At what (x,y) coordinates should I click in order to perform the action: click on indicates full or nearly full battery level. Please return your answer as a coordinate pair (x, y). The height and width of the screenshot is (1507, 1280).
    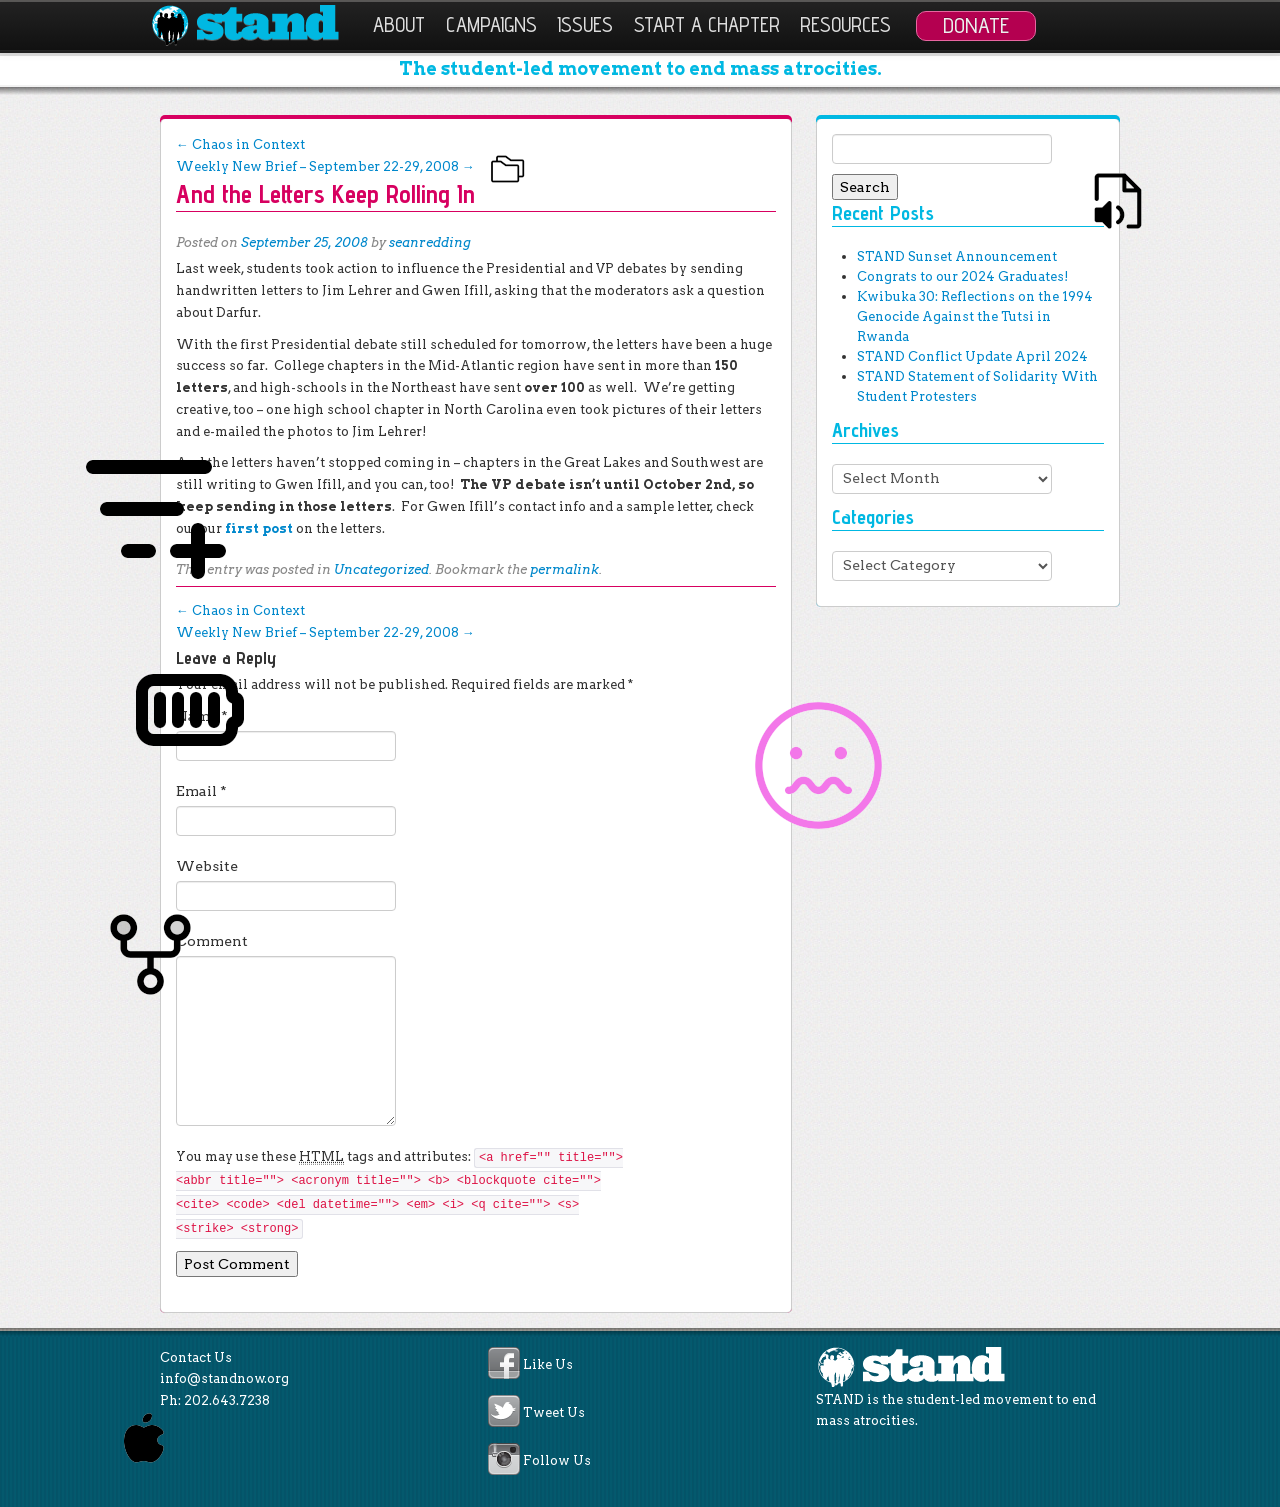
    Looking at the image, I should click on (190, 710).